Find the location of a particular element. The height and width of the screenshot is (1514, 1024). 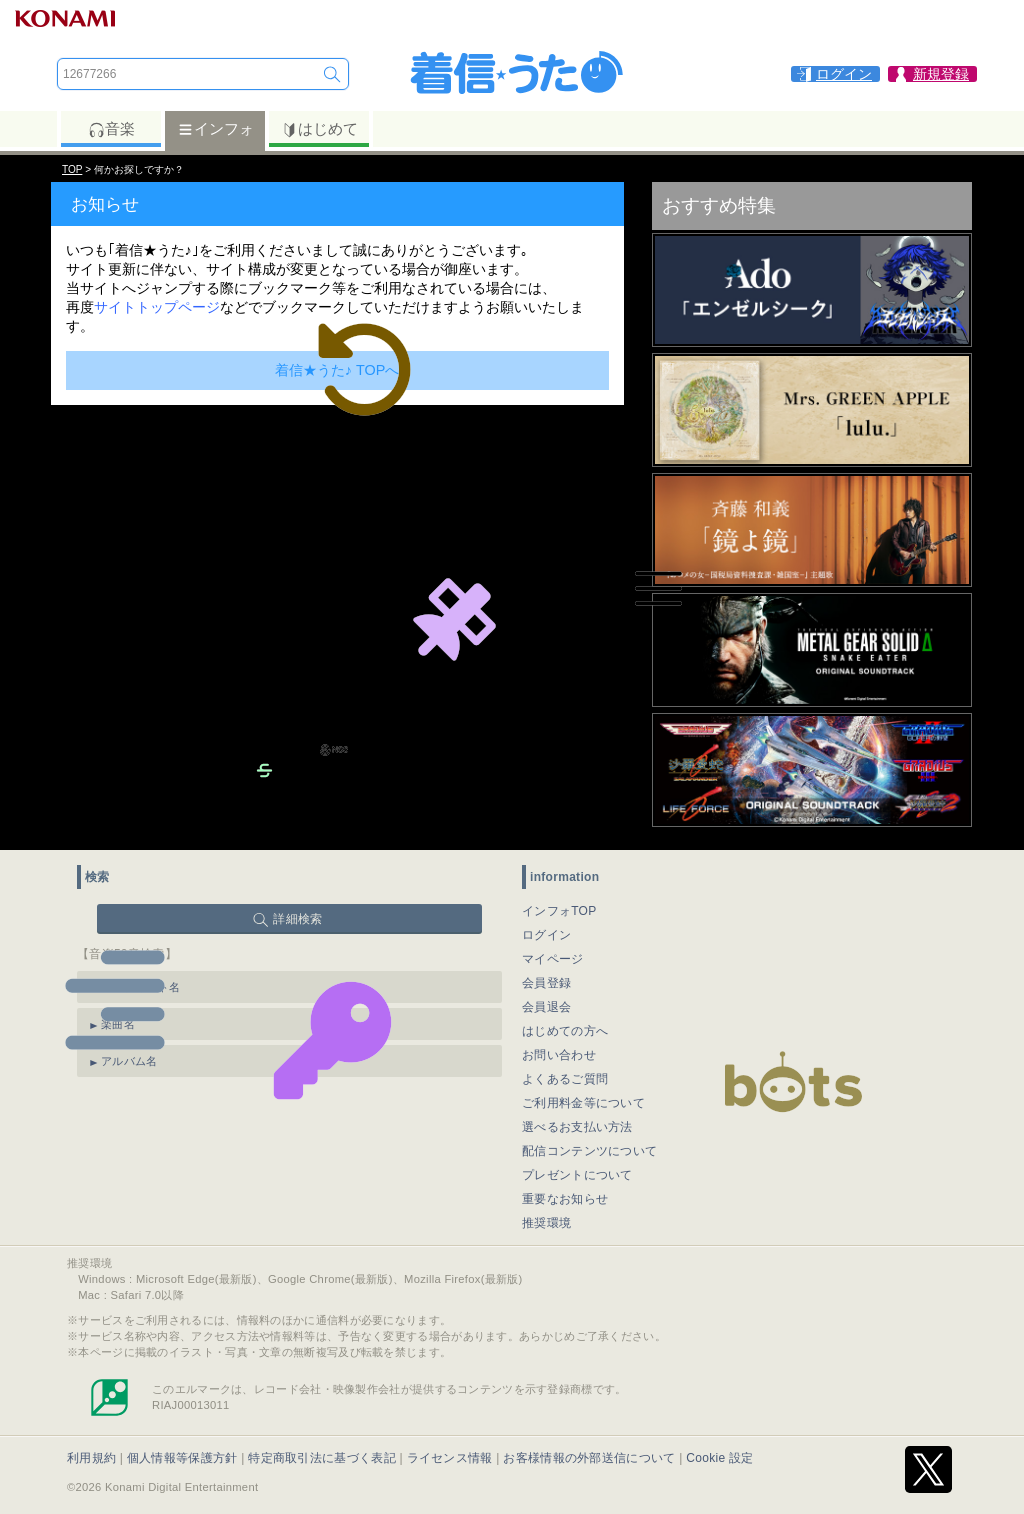

bots platform logo is located at coordinates (793, 1087).